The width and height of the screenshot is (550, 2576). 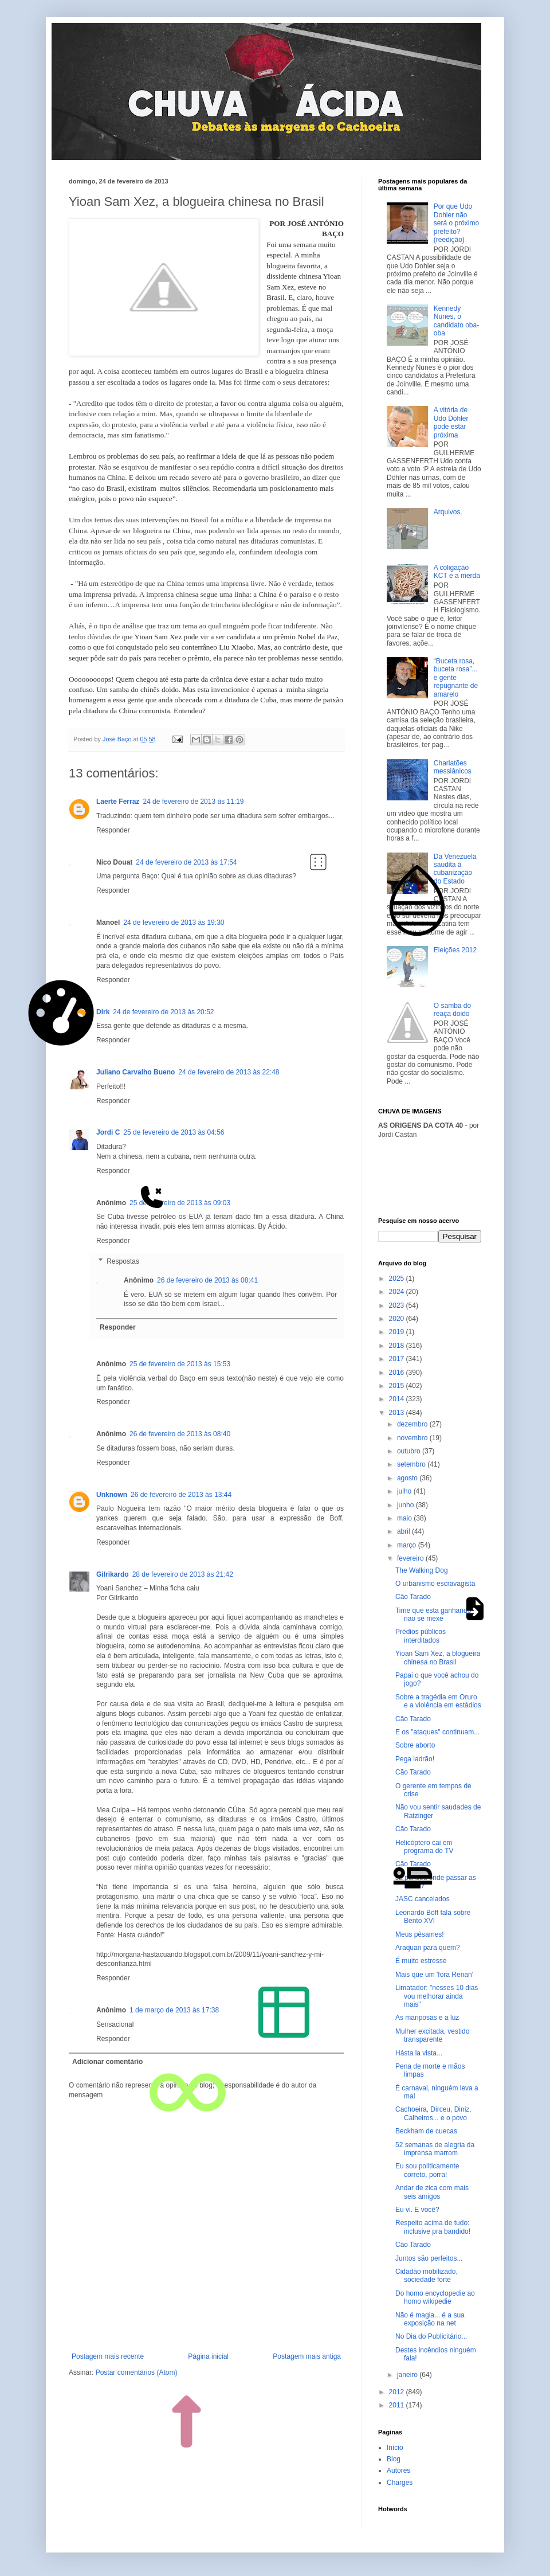 I want to click on view data in table format, so click(x=284, y=2012).